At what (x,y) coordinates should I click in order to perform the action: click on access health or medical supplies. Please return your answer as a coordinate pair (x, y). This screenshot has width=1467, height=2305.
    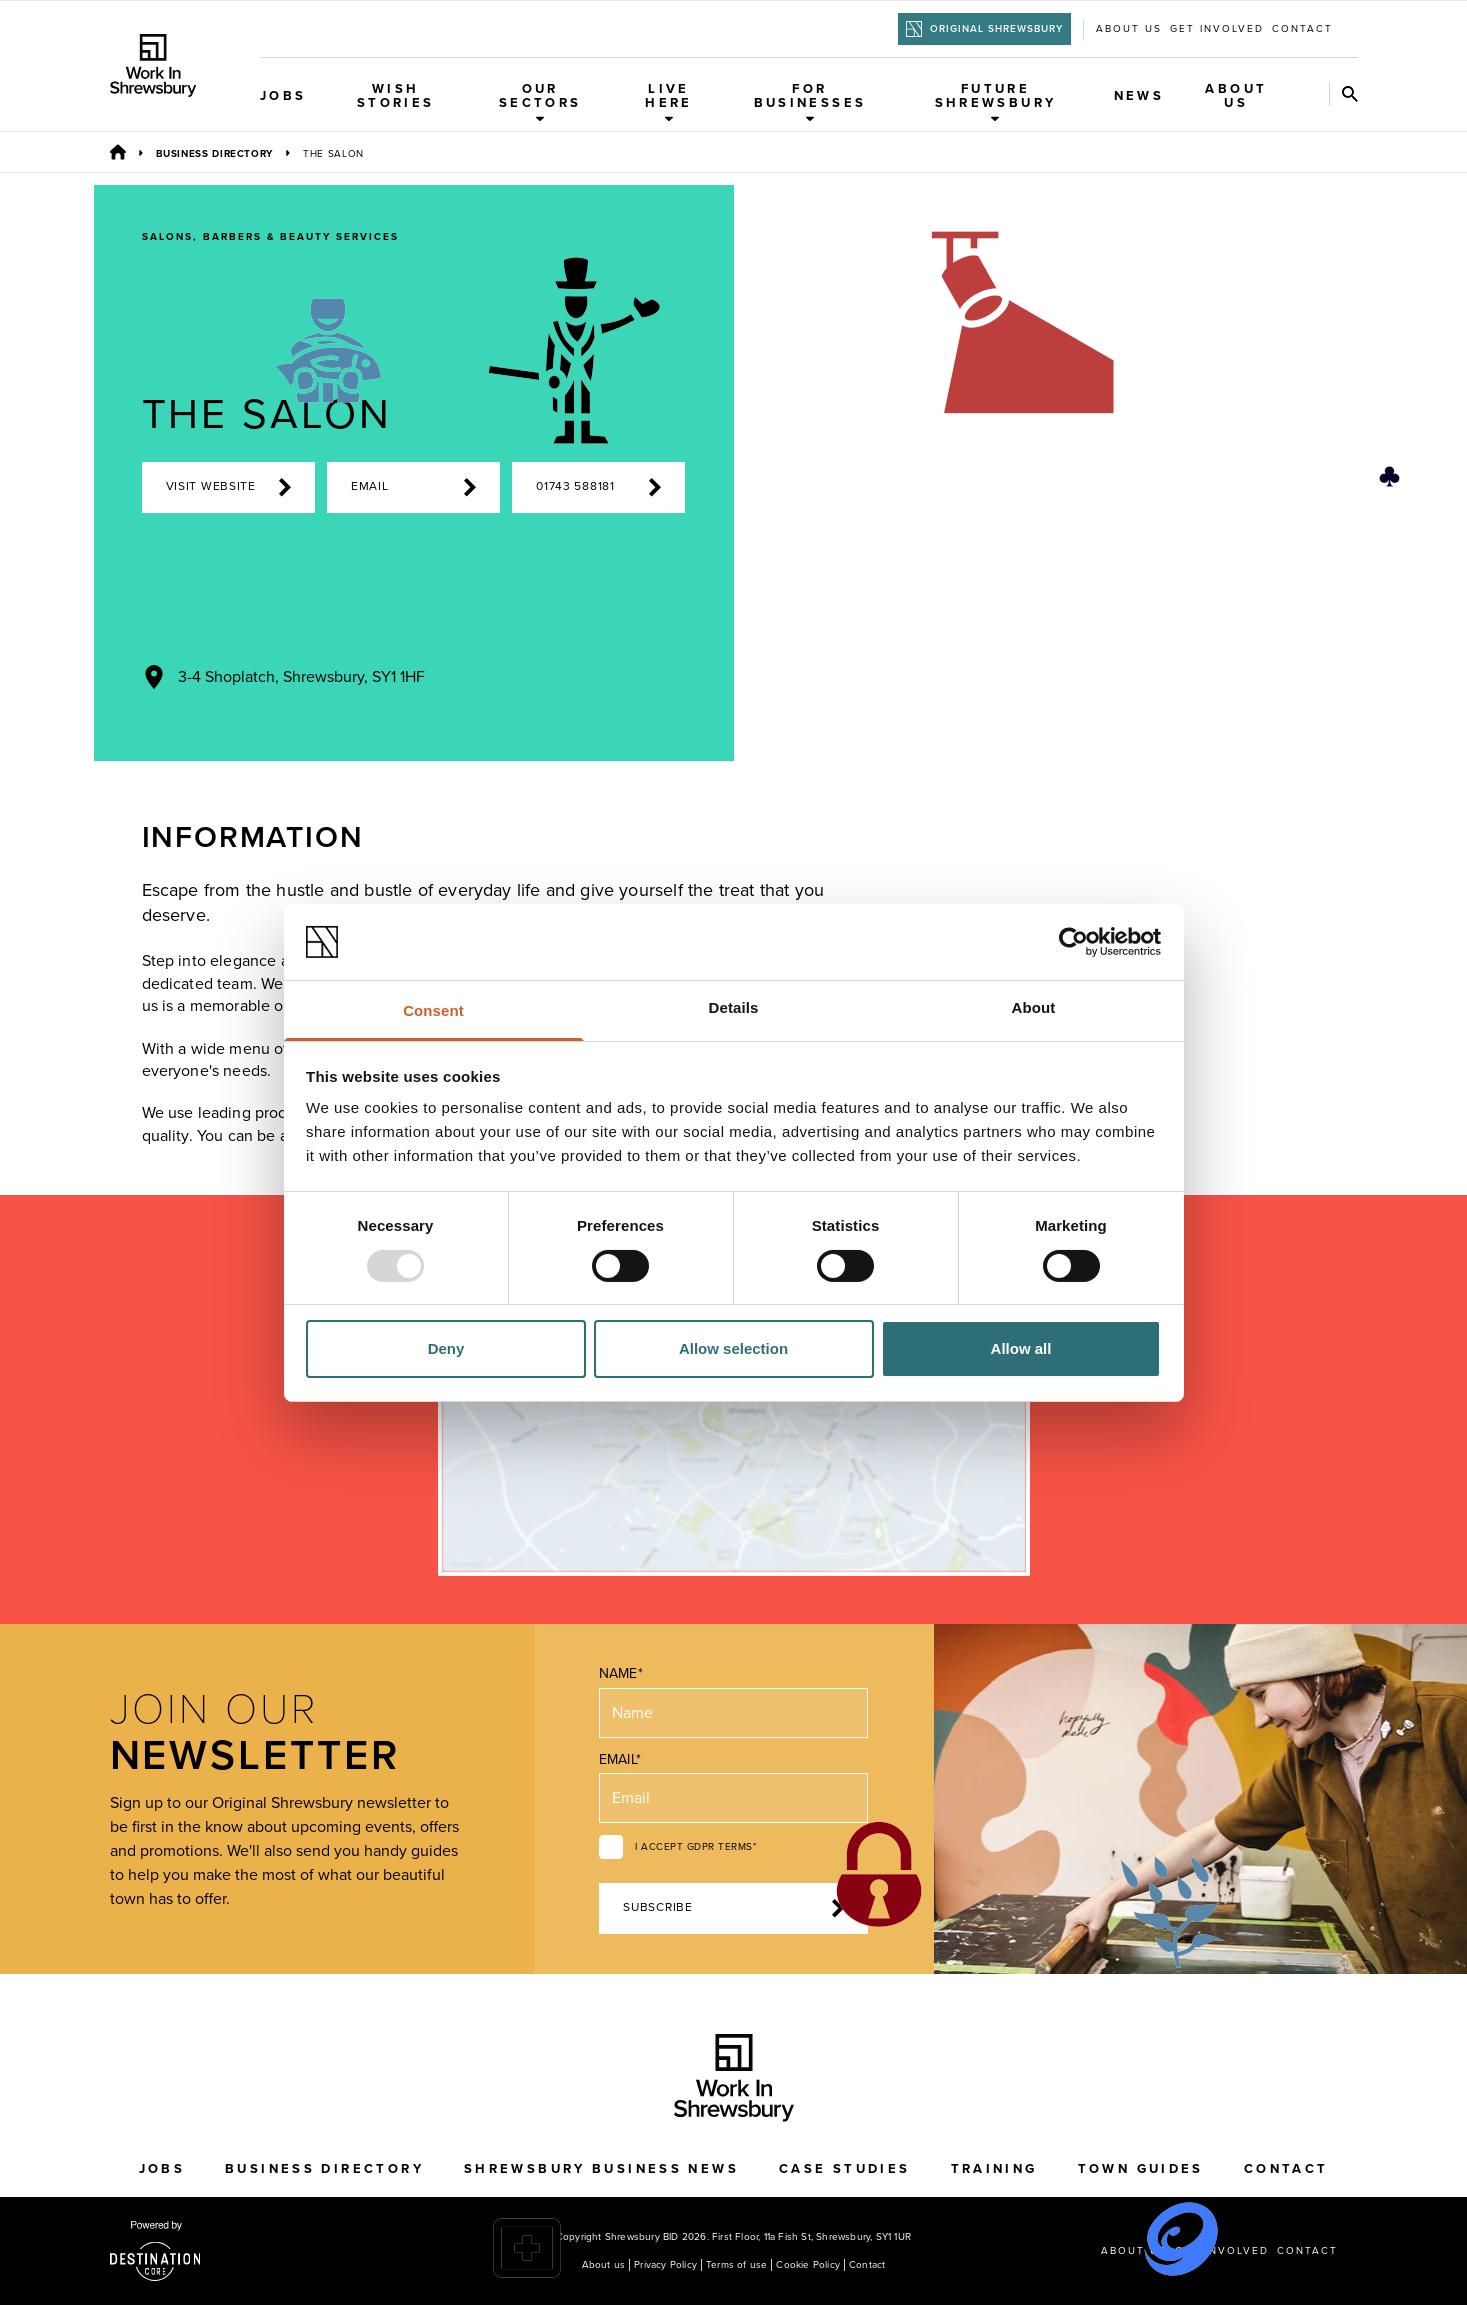
    Looking at the image, I should click on (527, 2248).